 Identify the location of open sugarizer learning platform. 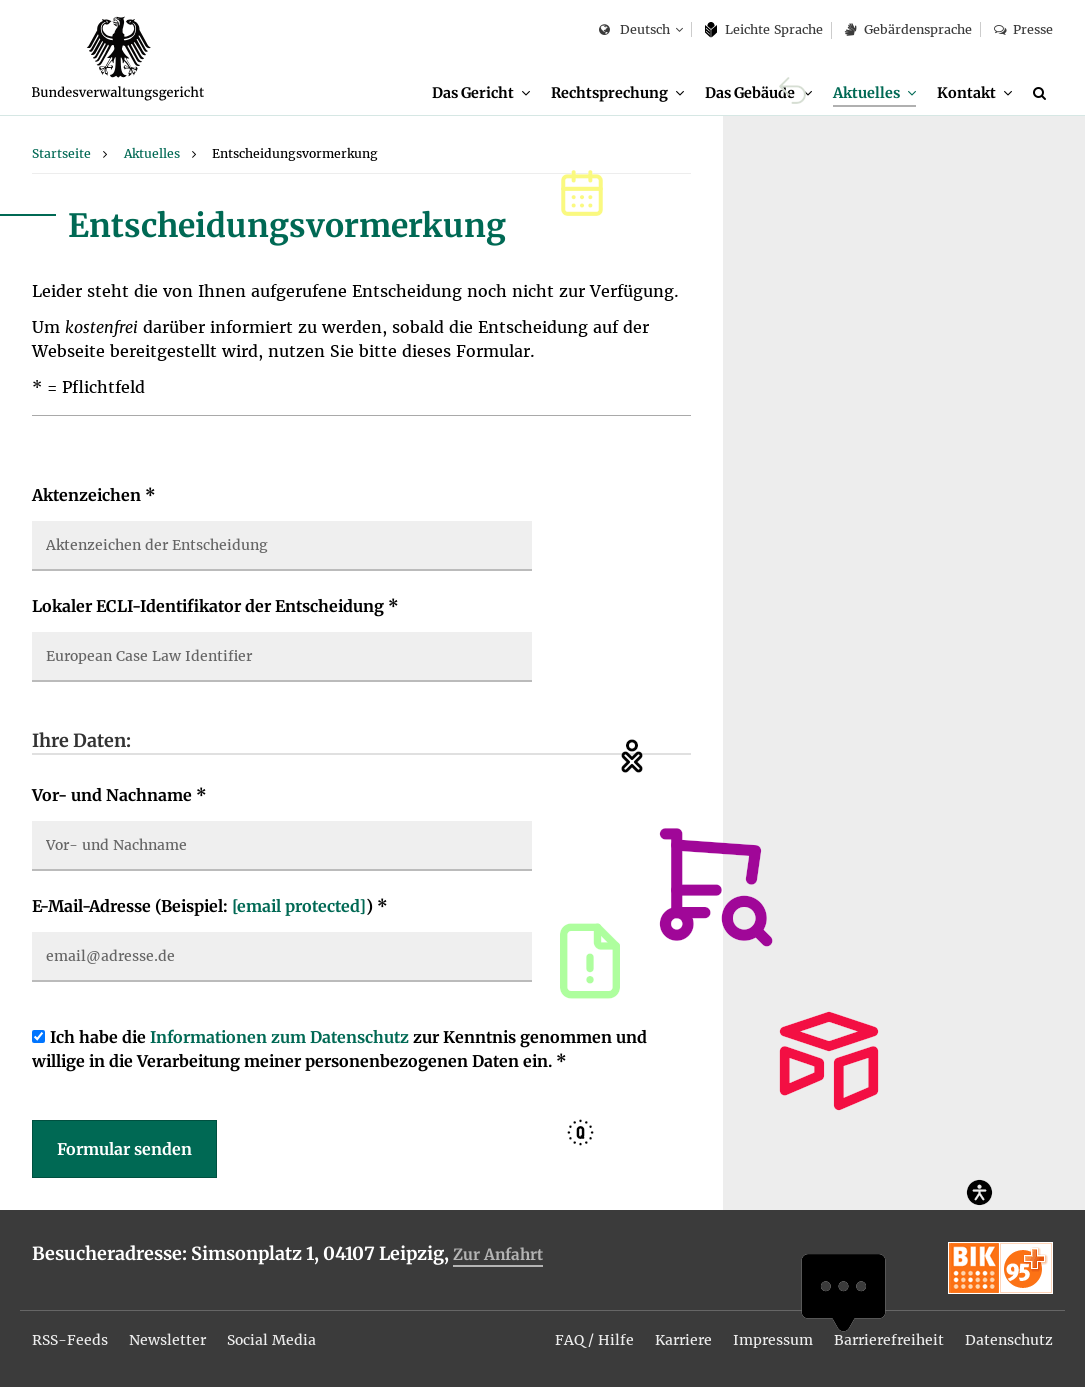
(632, 756).